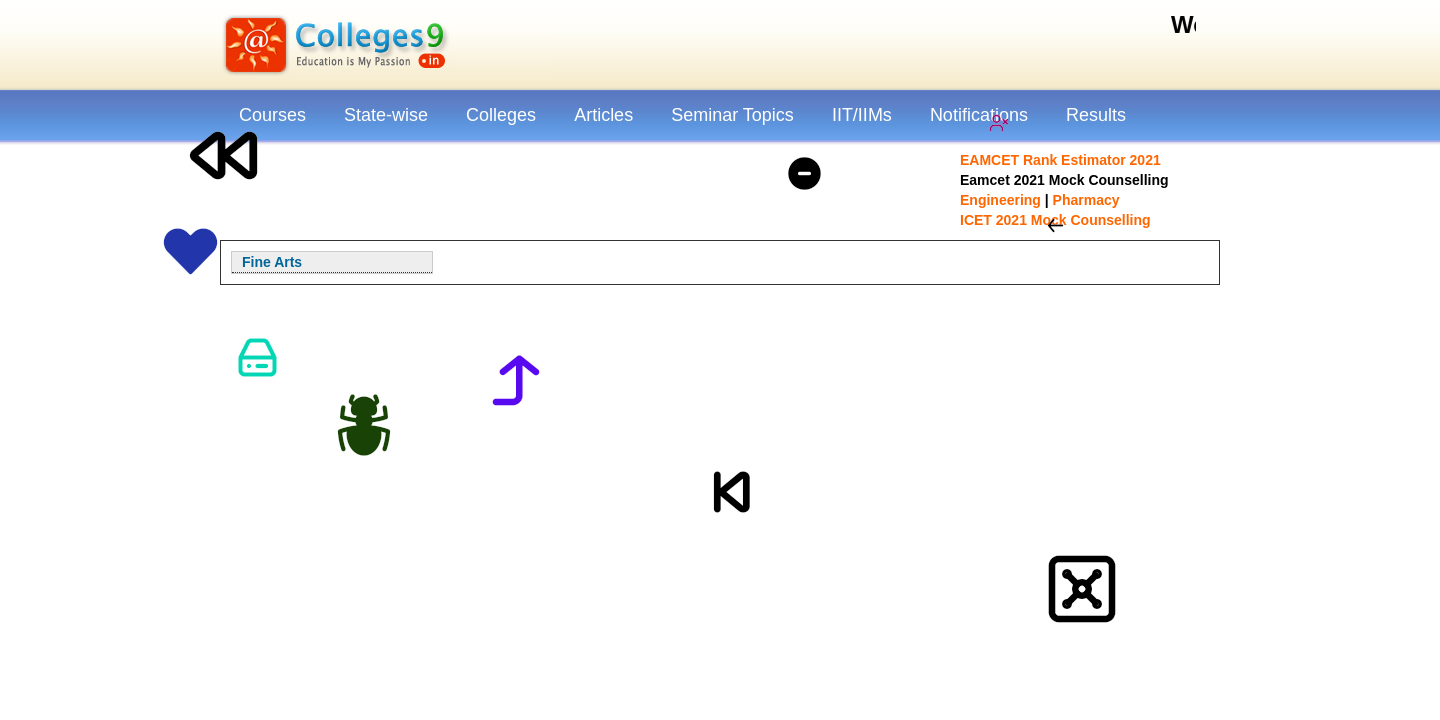 This screenshot has height=720, width=1440. I want to click on remove an item from a list, so click(804, 173).